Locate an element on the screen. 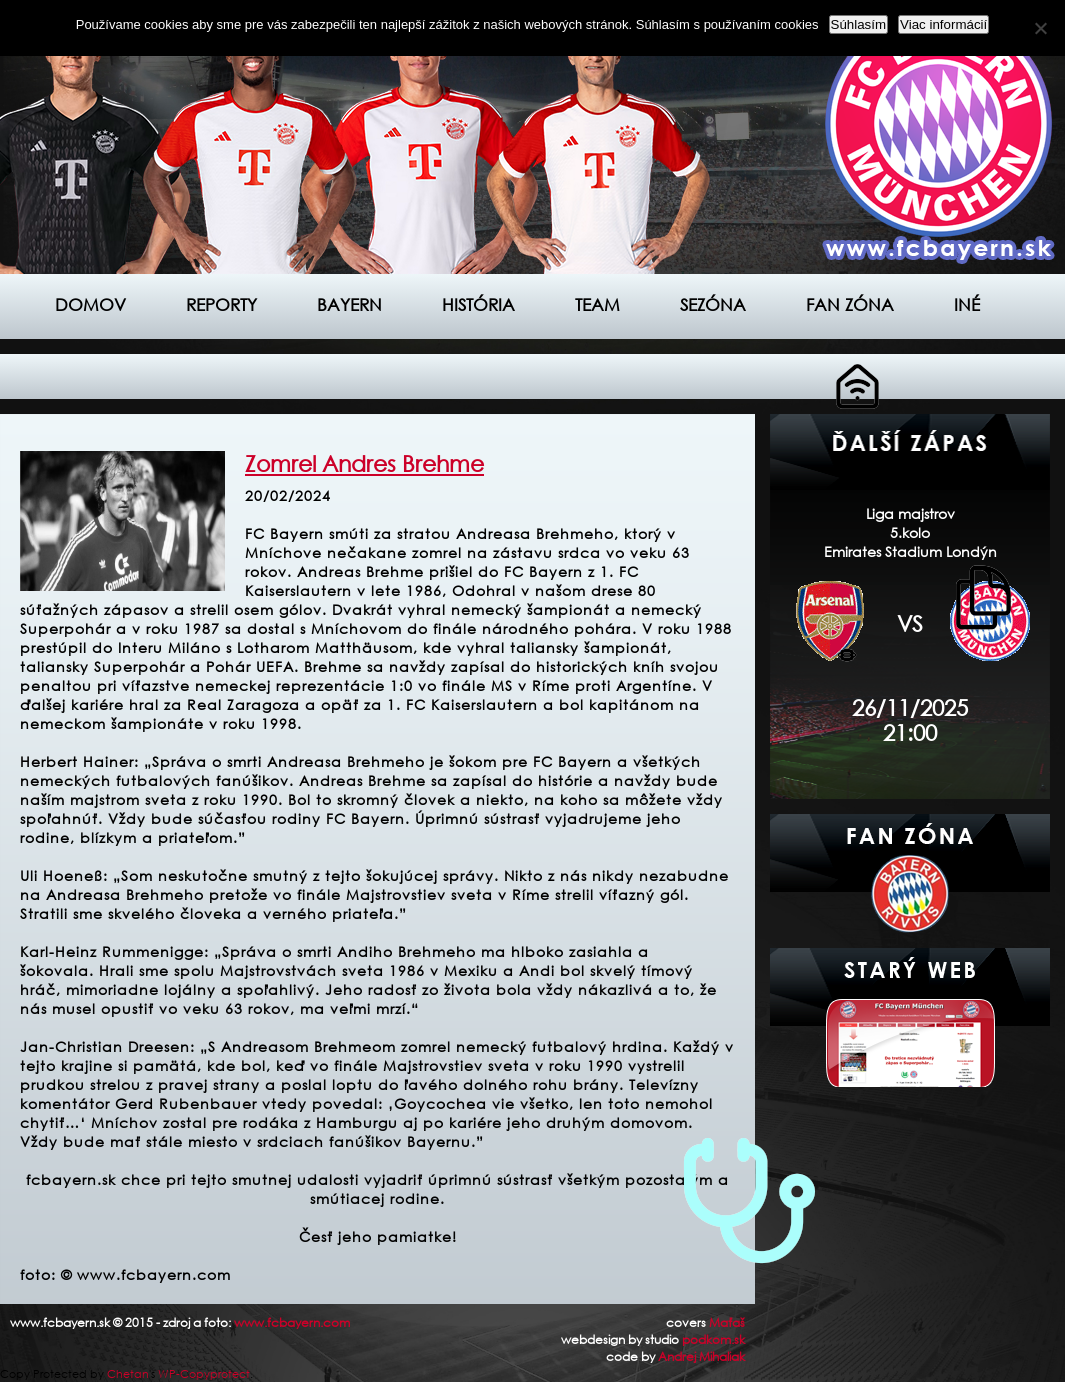 The height and width of the screenshot is (1382, 1065). access health or medical features is located at coordinates (749, 1203).